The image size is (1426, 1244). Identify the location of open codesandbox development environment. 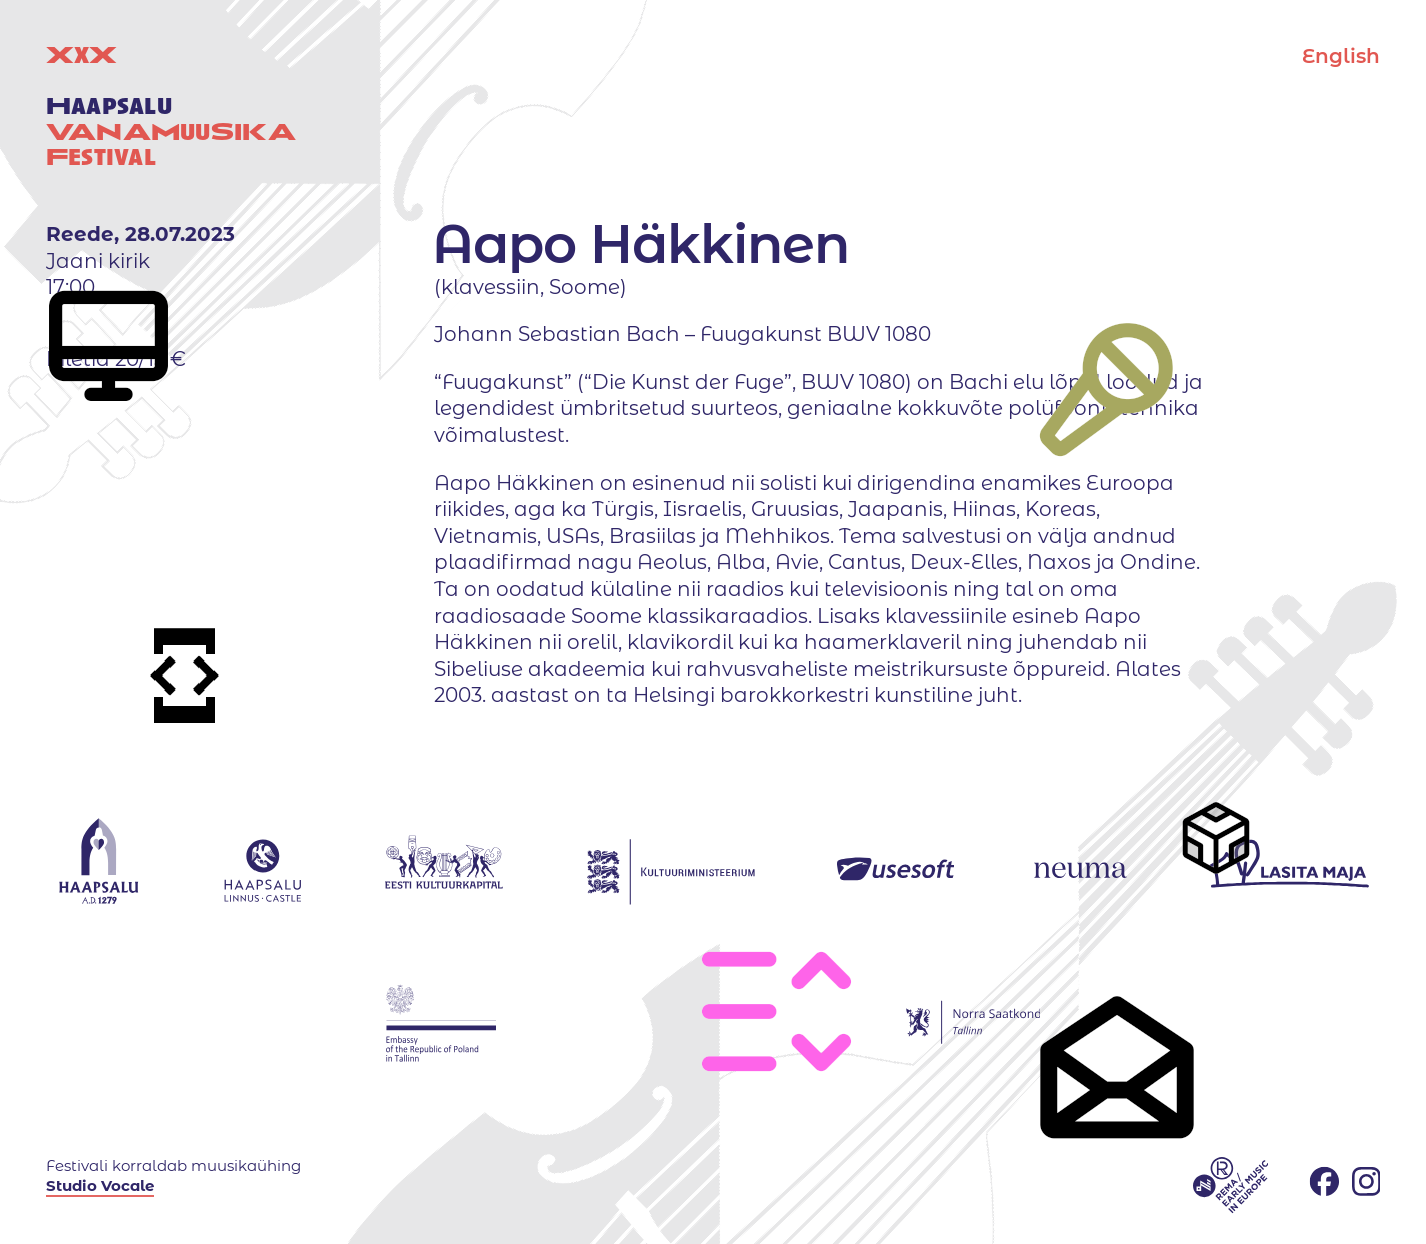
(1216, 838).